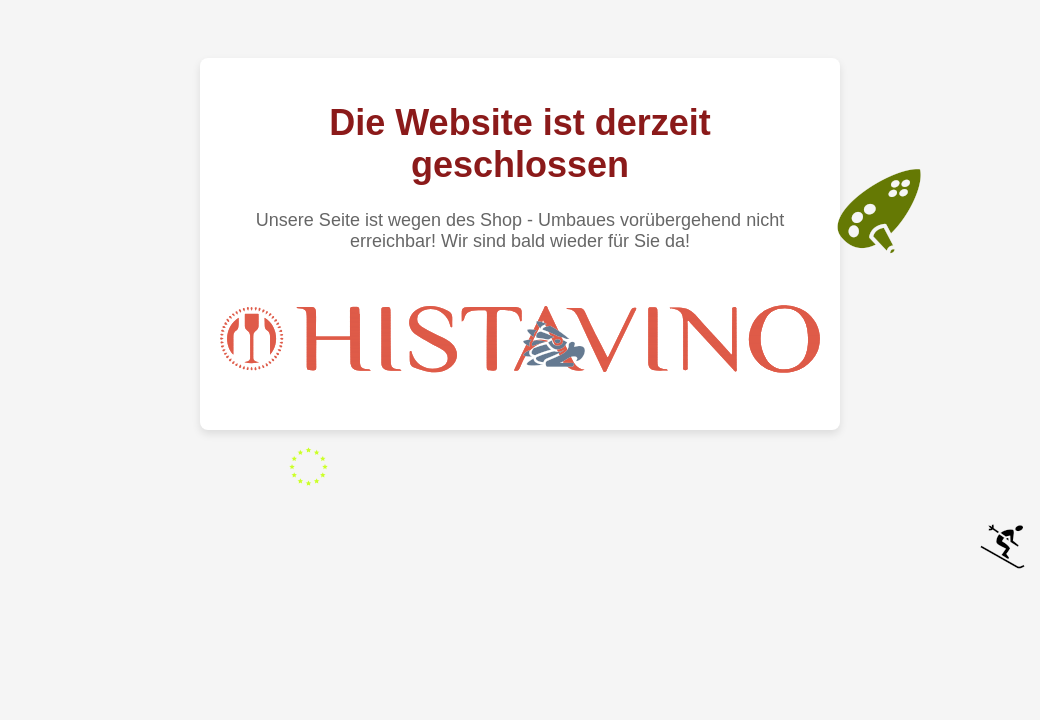 The image size is (1040, 720). I want to click on select european union as region or country, so click(308, 466).